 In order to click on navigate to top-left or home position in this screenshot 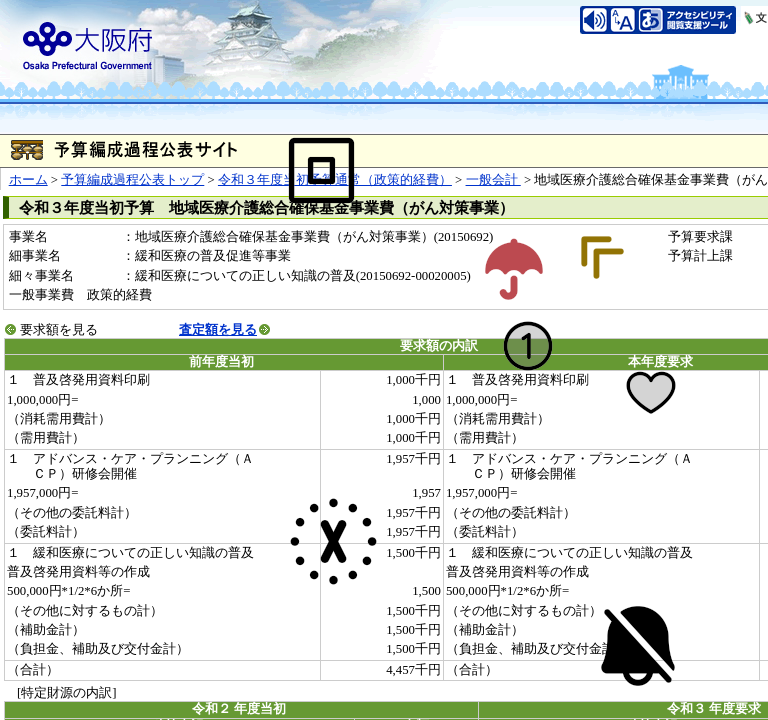, I will do `click(599, 254)`.